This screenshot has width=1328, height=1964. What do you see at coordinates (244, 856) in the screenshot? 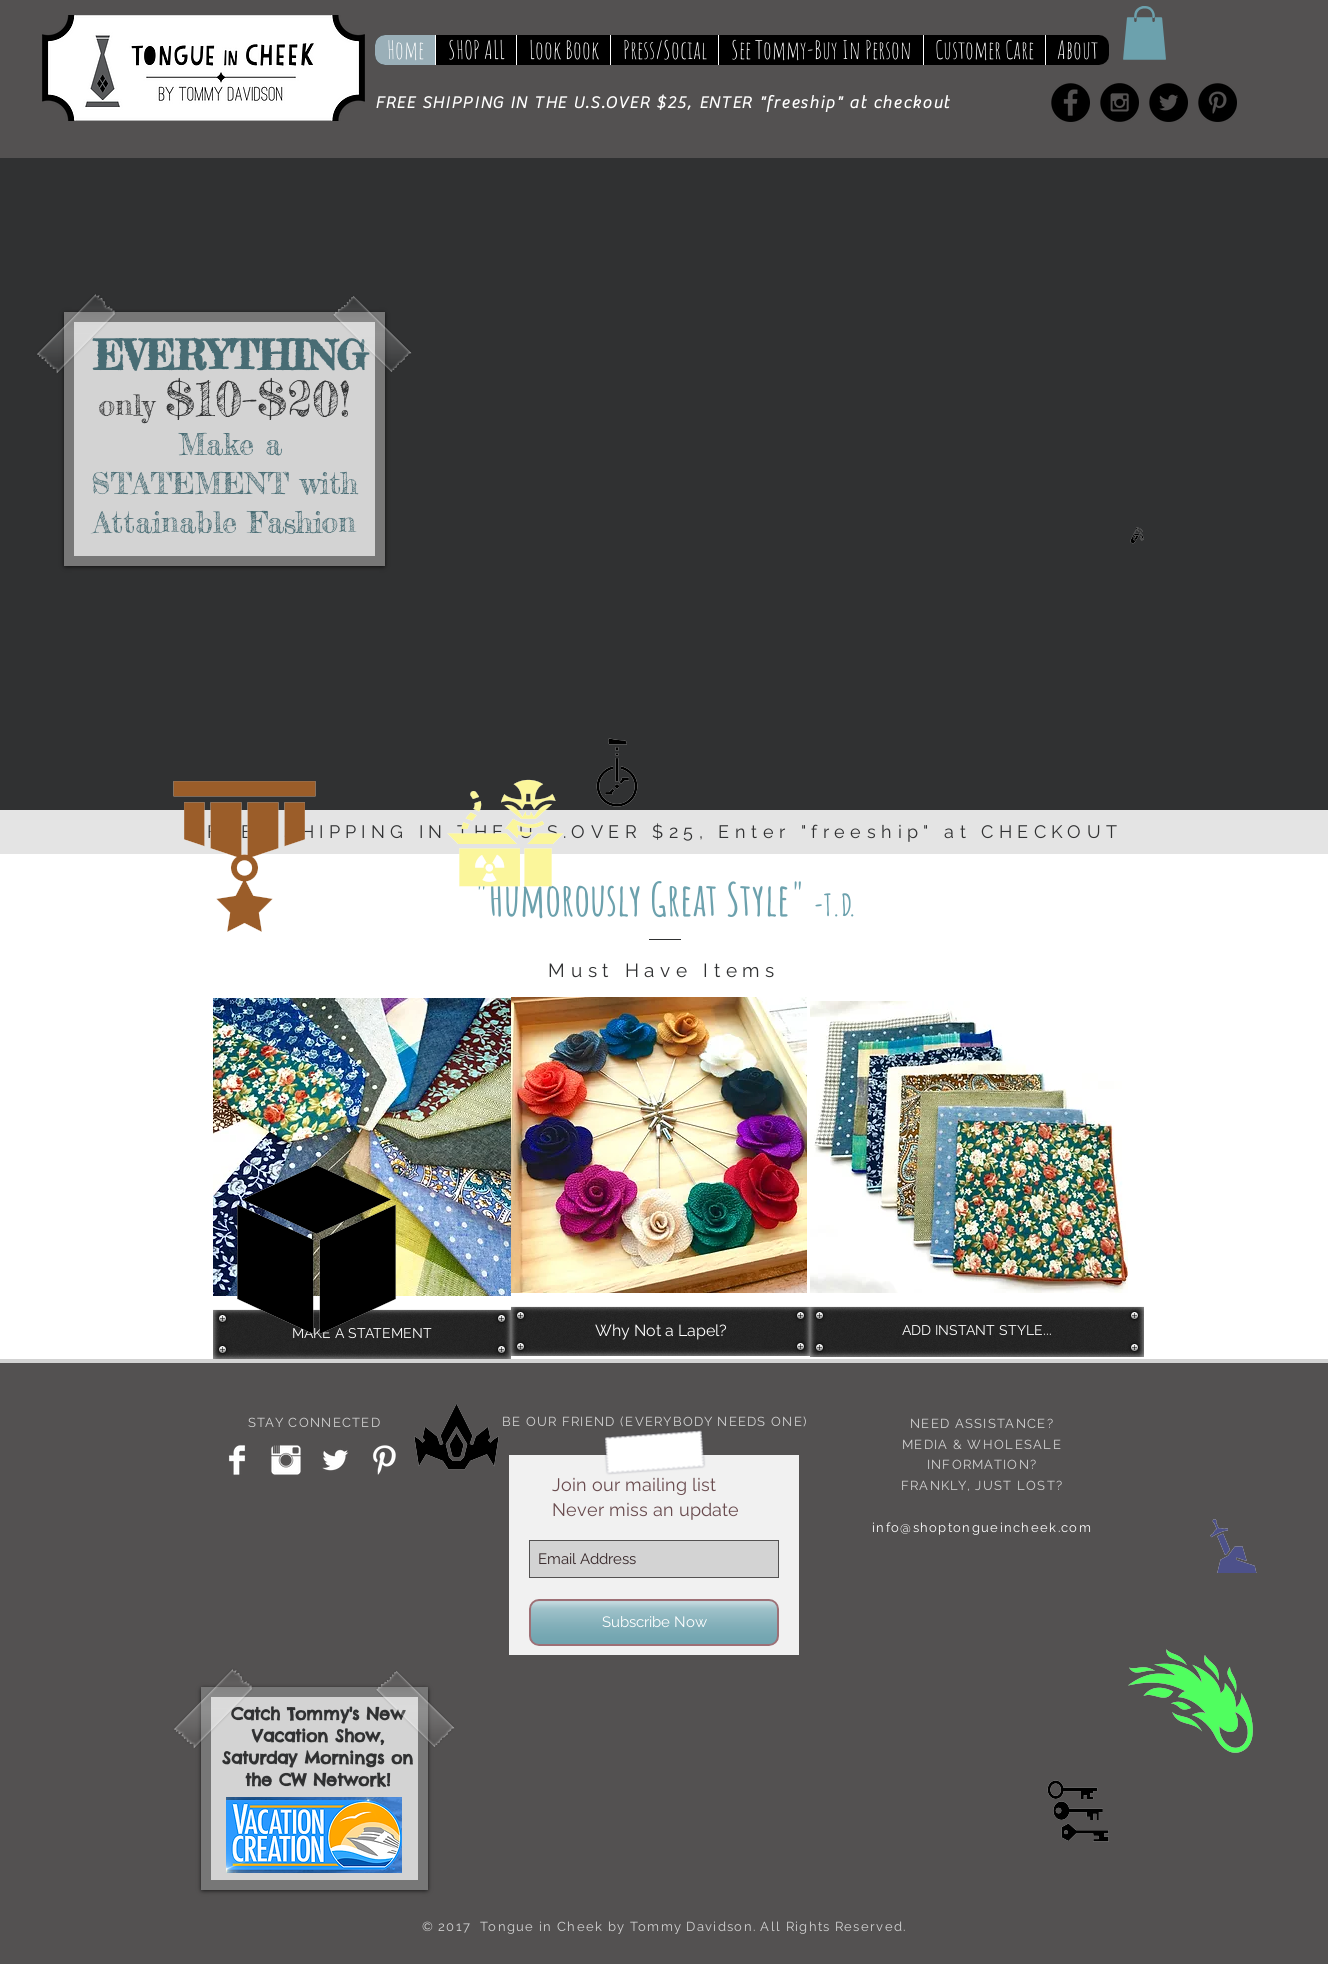
I see `view achievements or awards` at bounding box center [244, 856].